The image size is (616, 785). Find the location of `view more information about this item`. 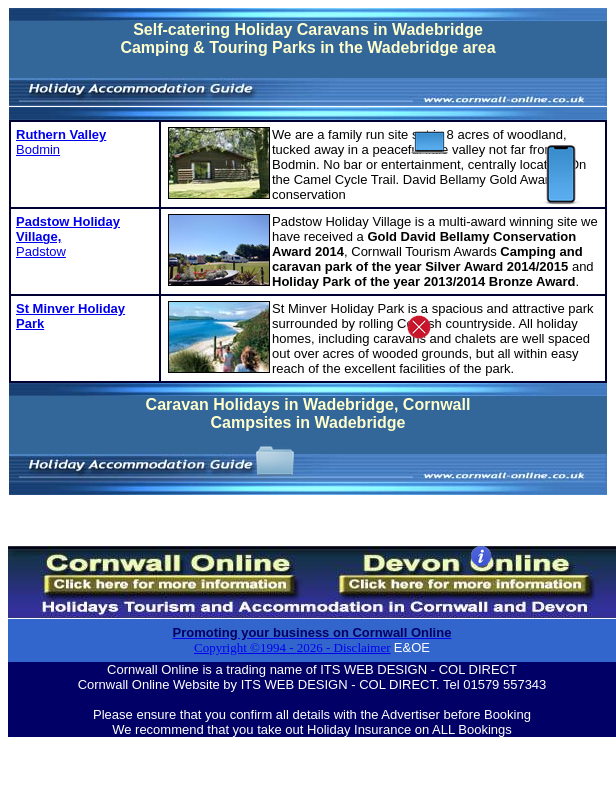

view more information about this item is located at coordinates (481, 556).